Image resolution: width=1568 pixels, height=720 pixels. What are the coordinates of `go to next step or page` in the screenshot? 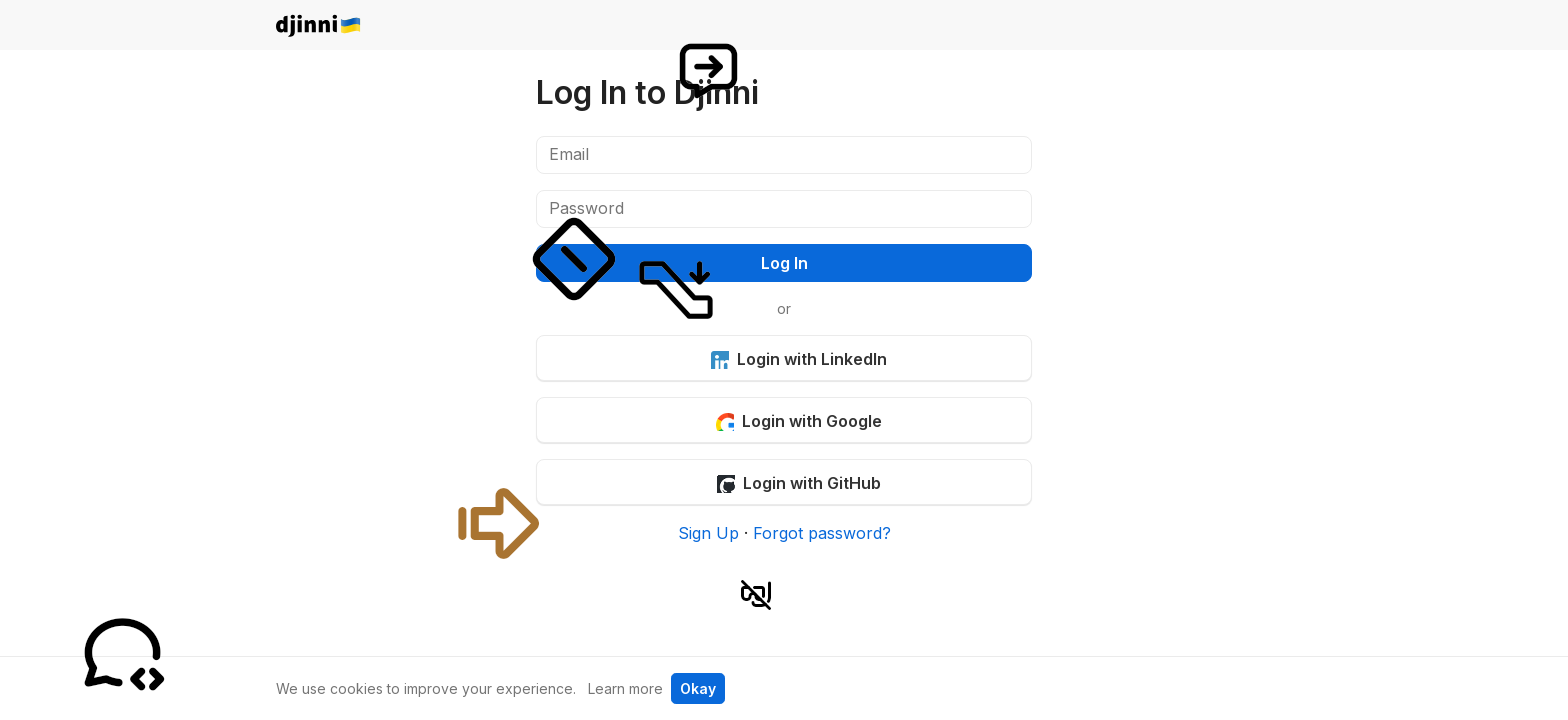 It's located at (499, 523).